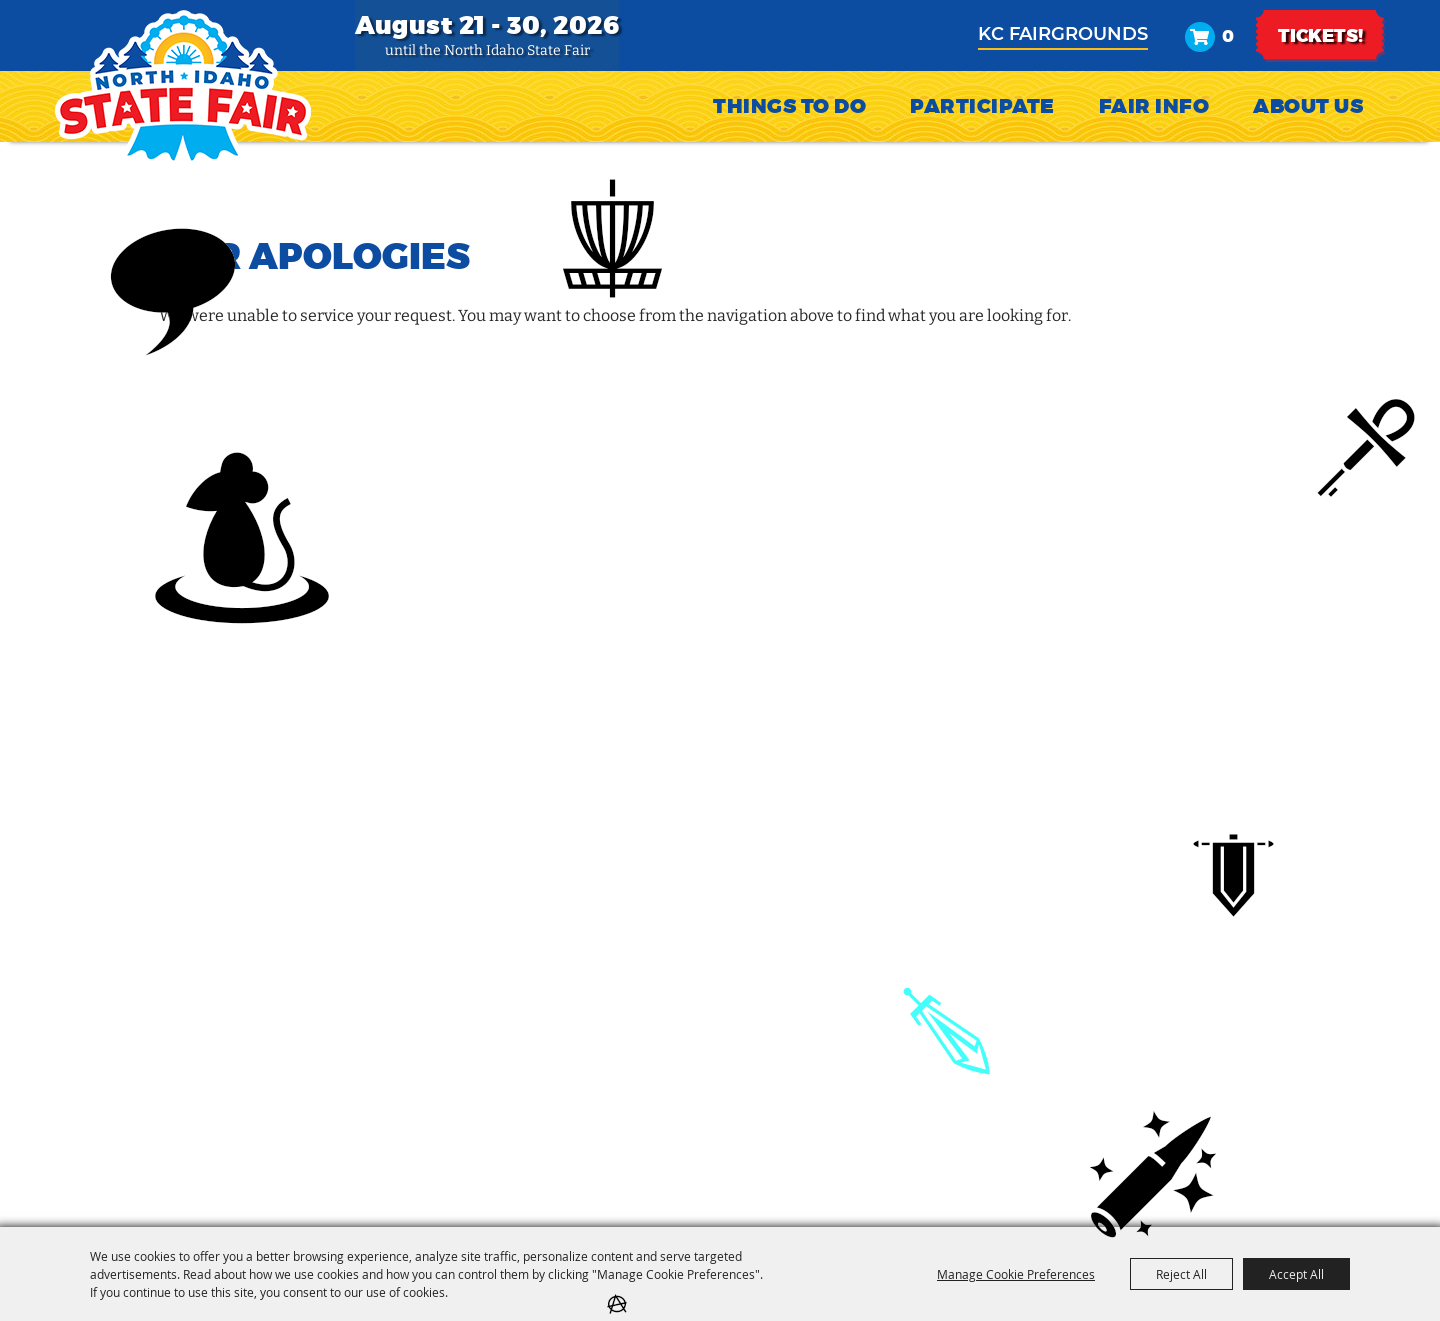 Image resolution: width=1440 pixels, height=1321 pixels. What do you see at coordinates (173, 292) in the screenshot?
I see `open chat or messaging feature` at bounding box center [173, 292].